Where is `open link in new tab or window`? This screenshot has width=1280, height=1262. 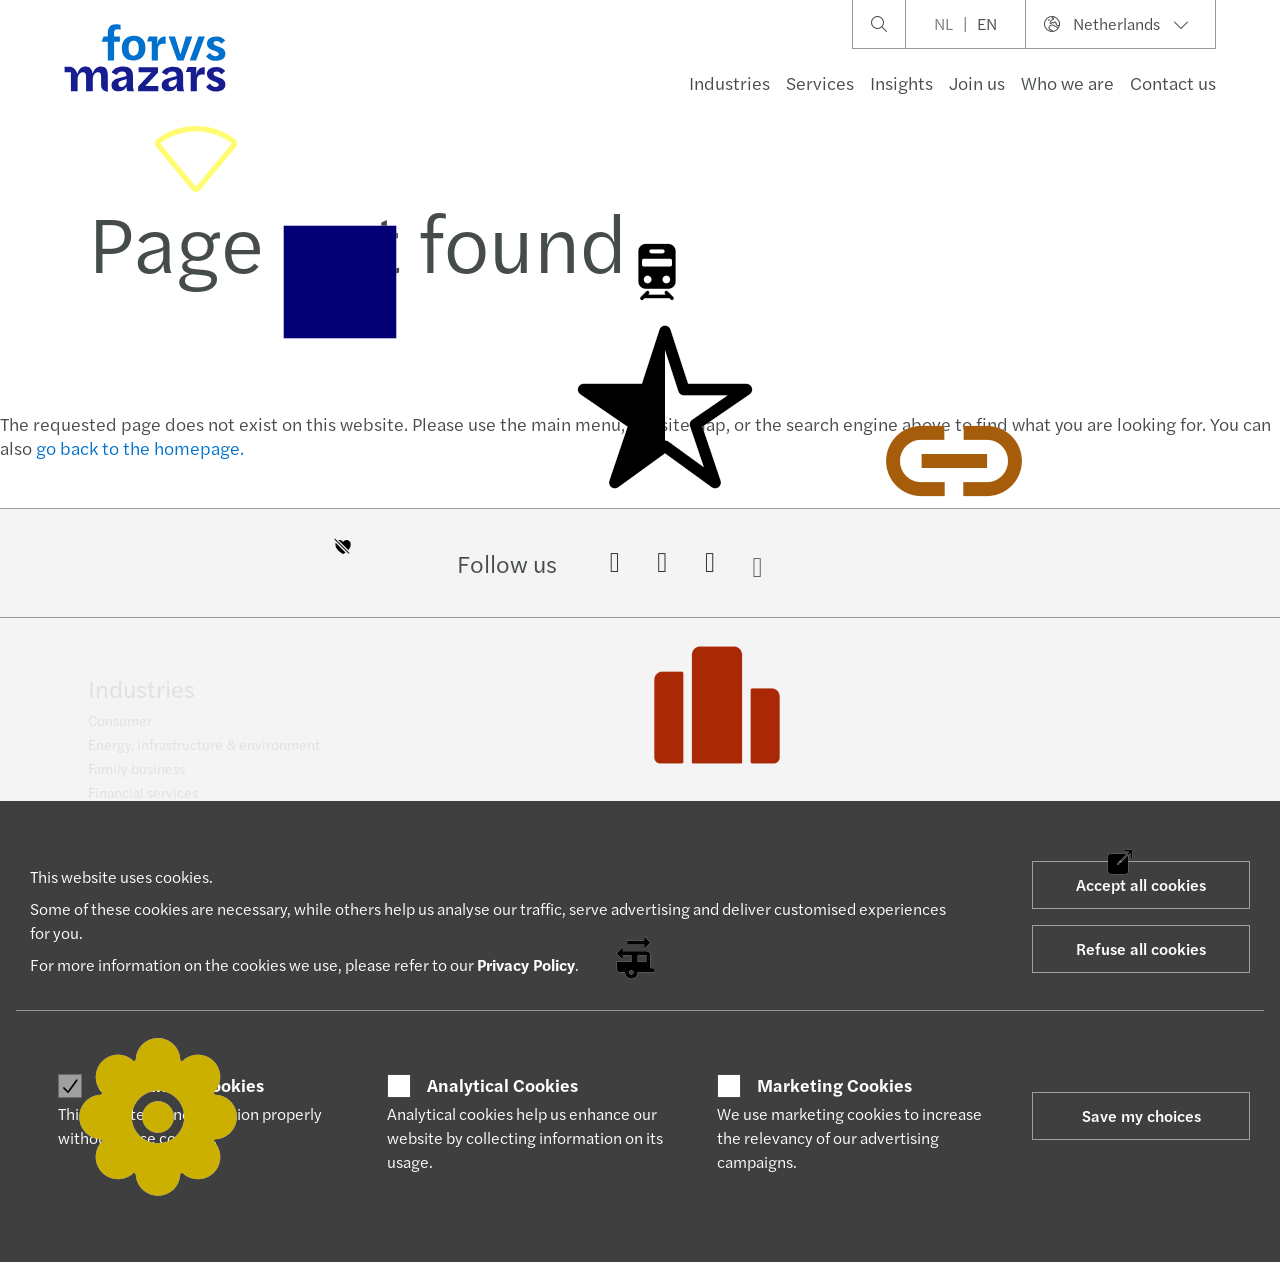 open link in new tab or window is located at coordinates (1120, 862).